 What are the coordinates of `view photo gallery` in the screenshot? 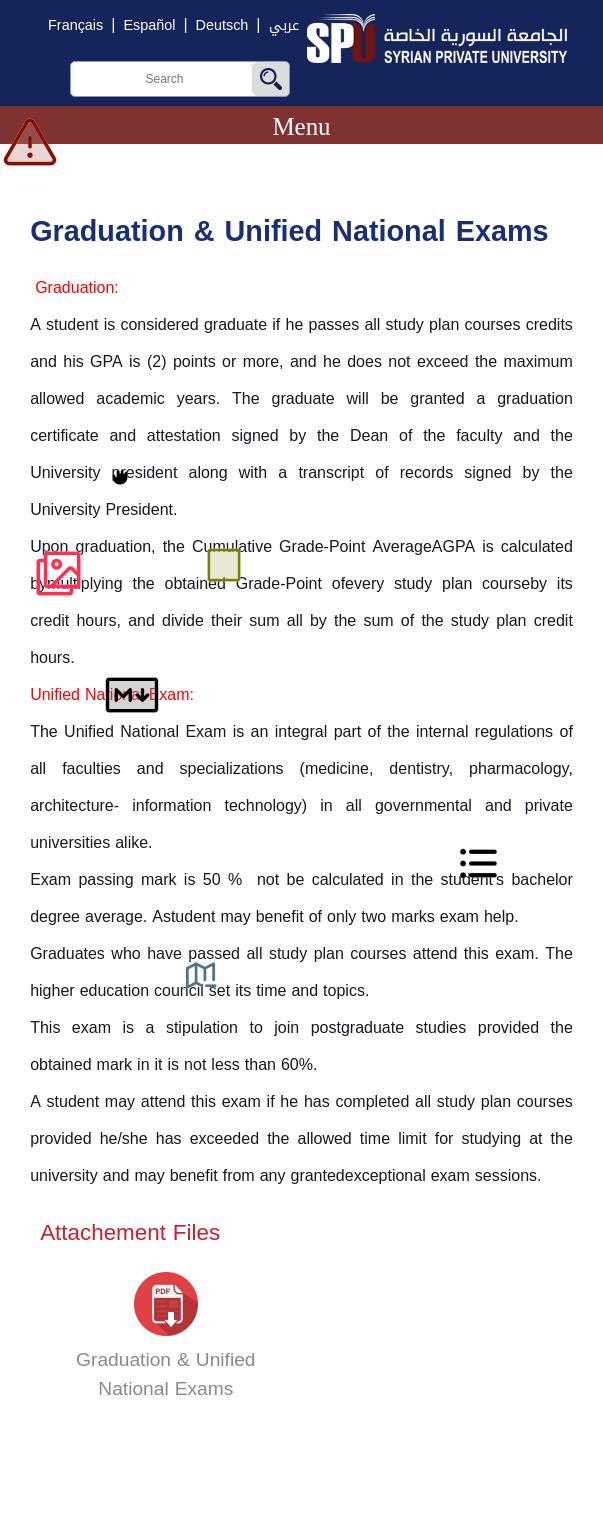 It's located at (58, 573).